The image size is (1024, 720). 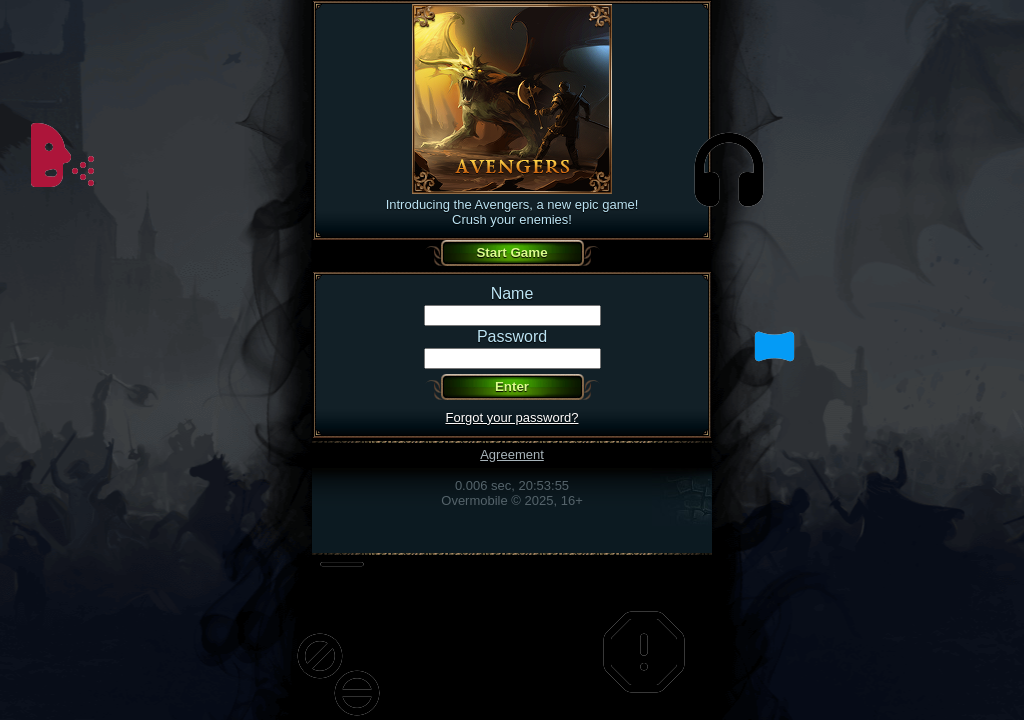 What do you see at coordinates (644, 652) in the screenshot?
I see `indicates a critical warning or error state` at bounding box center [644, 652].